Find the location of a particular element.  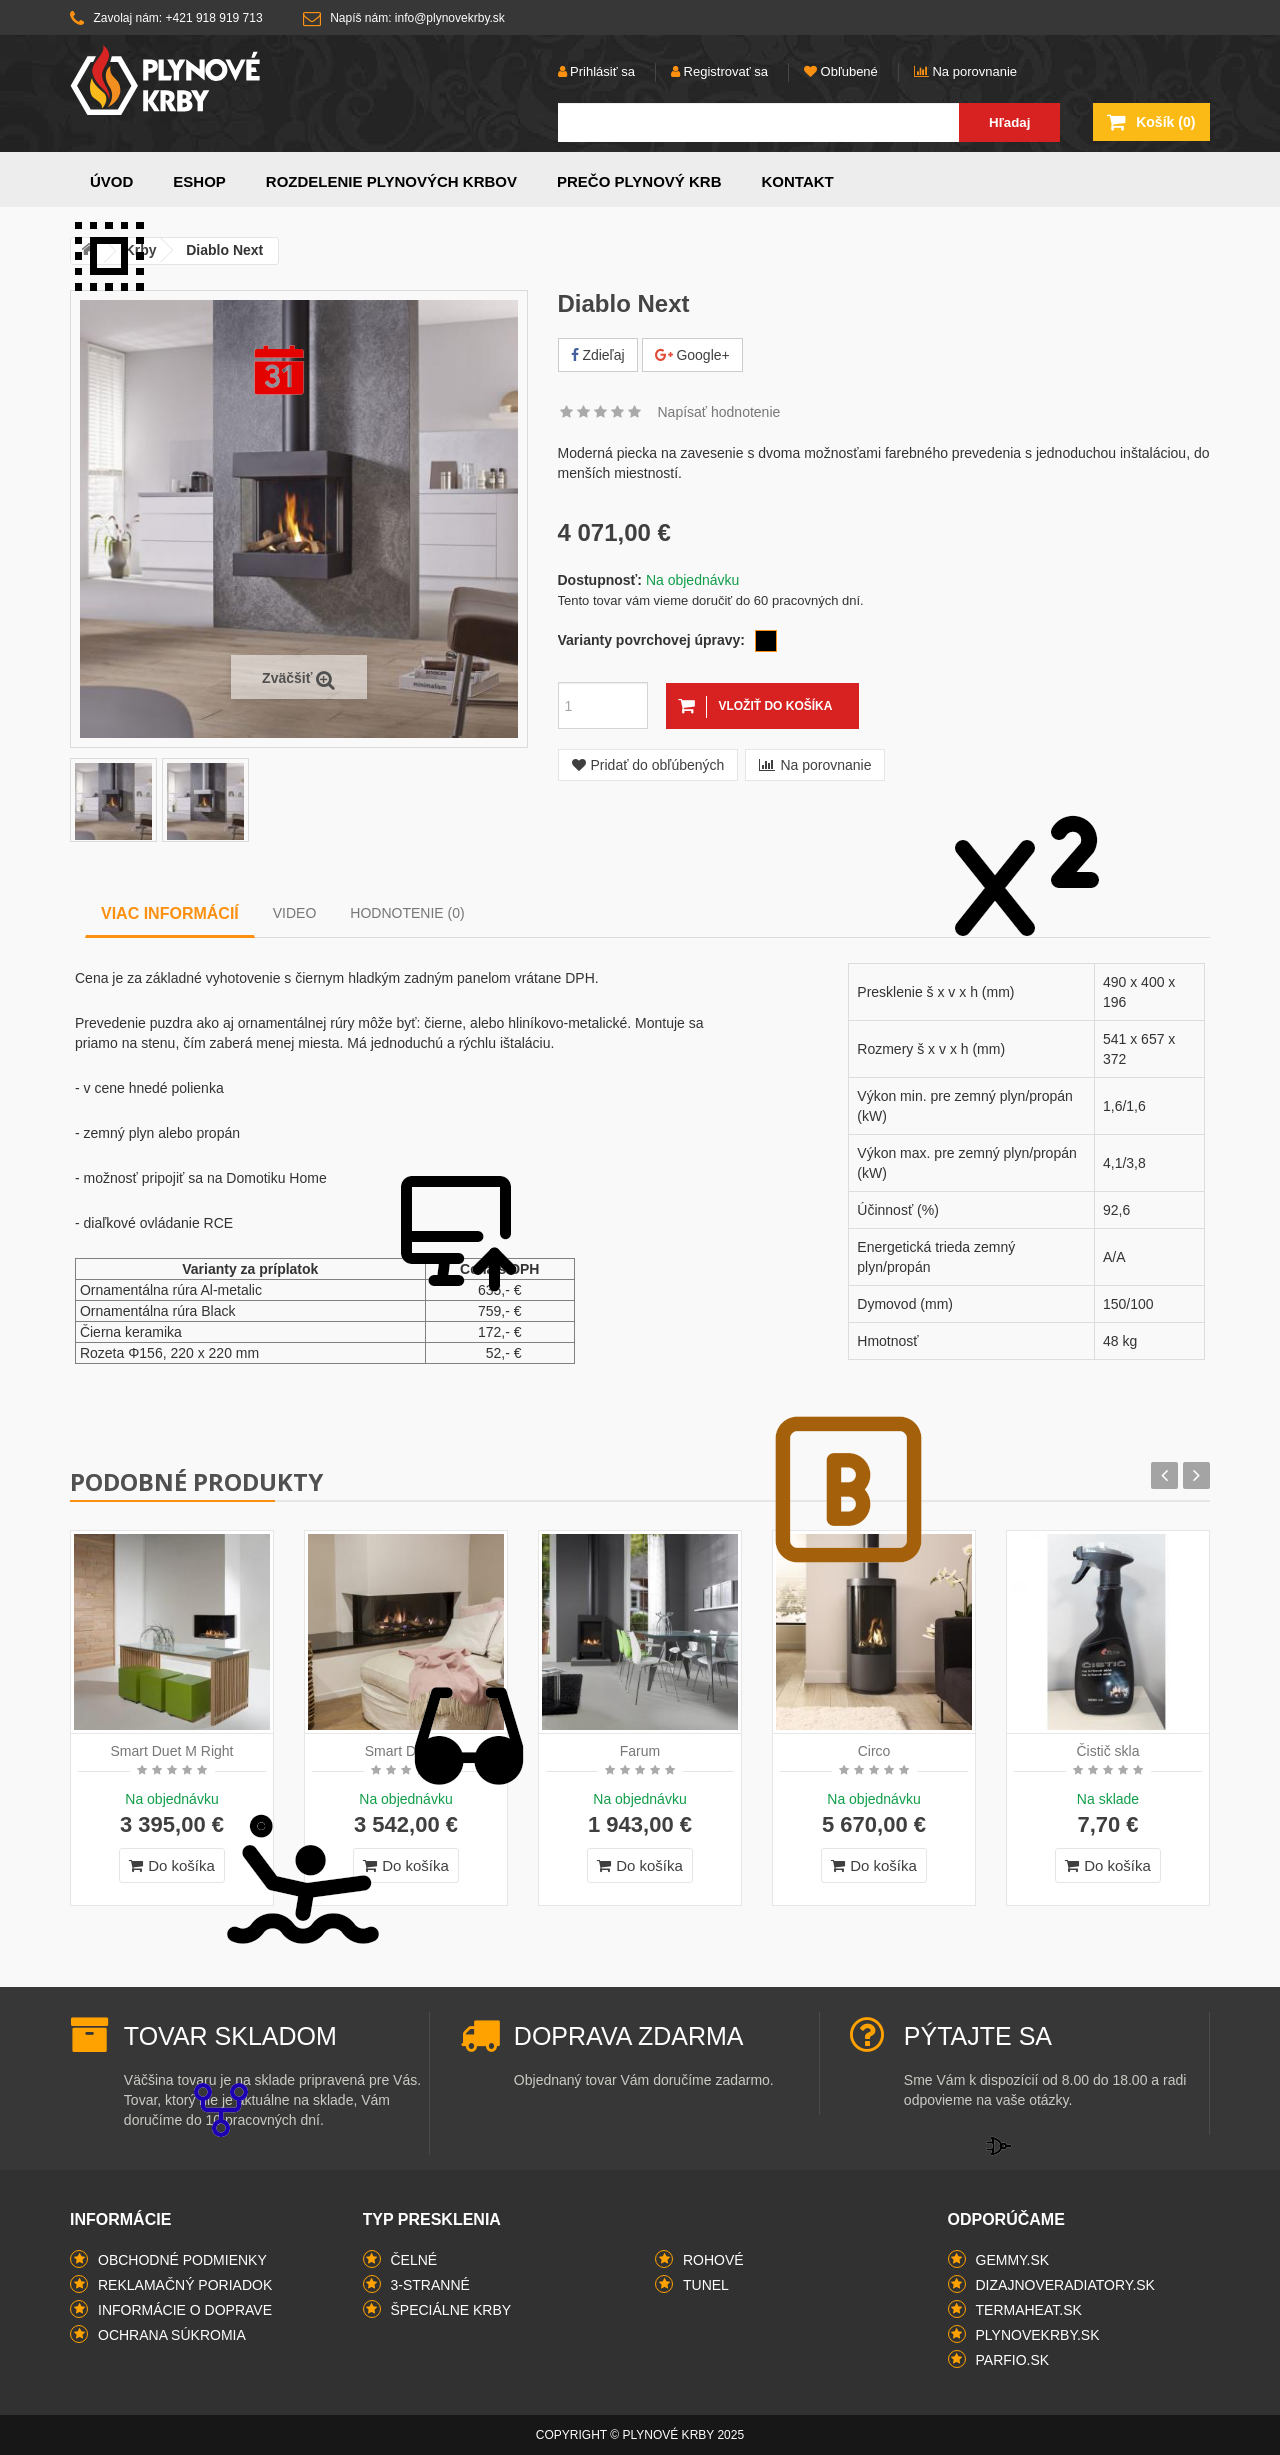

NOR logic gate symbol for circuit diagrams is located at coordinates (999, 2146).